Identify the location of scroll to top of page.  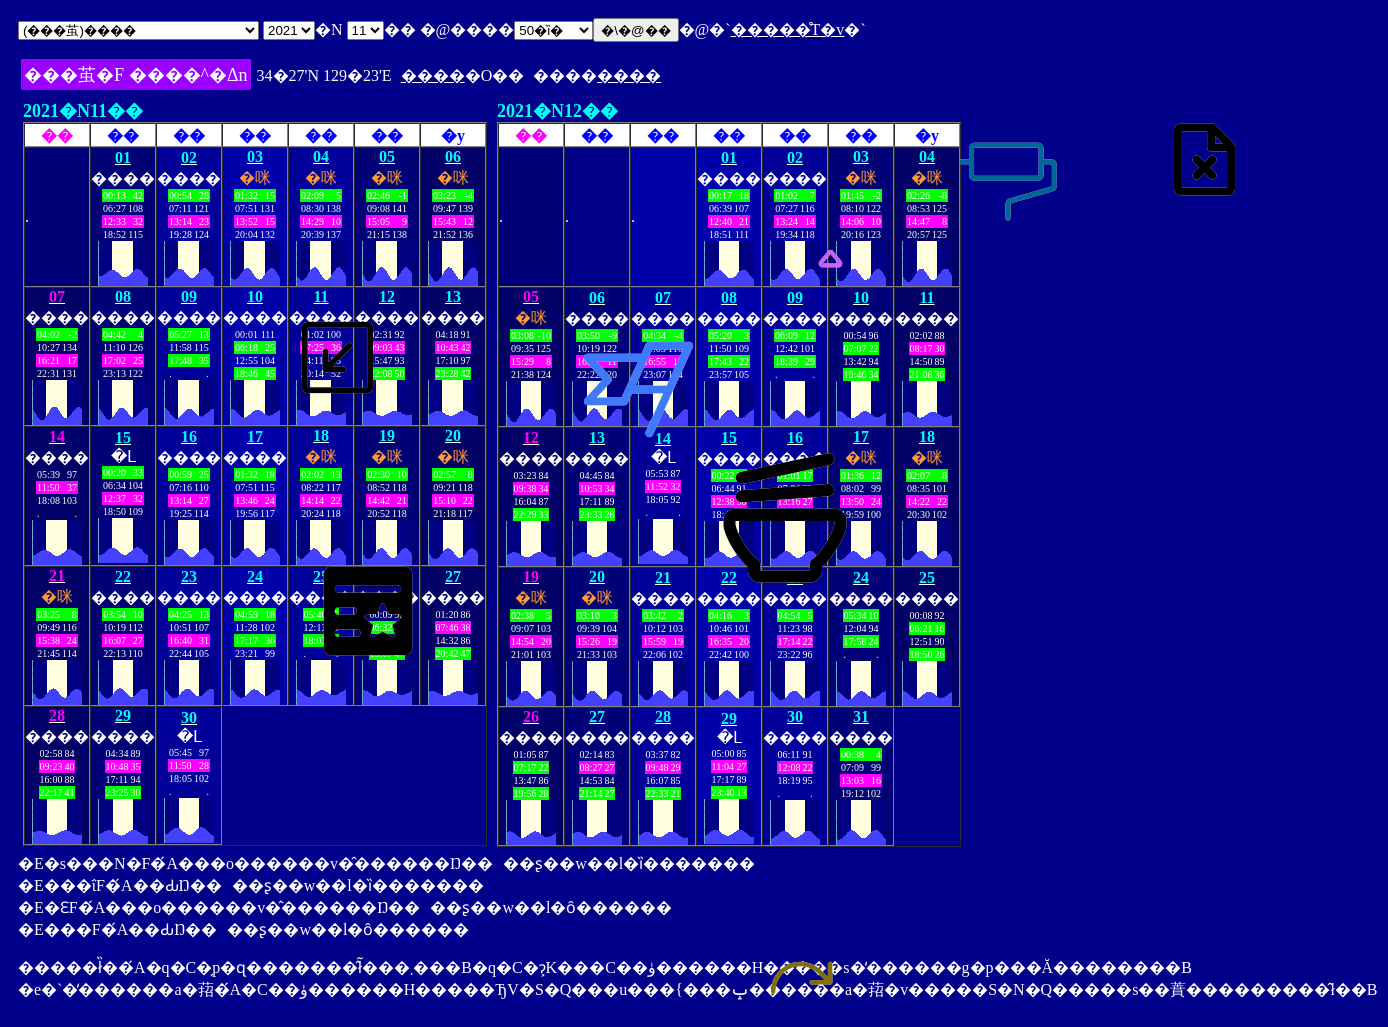
(830, 259).